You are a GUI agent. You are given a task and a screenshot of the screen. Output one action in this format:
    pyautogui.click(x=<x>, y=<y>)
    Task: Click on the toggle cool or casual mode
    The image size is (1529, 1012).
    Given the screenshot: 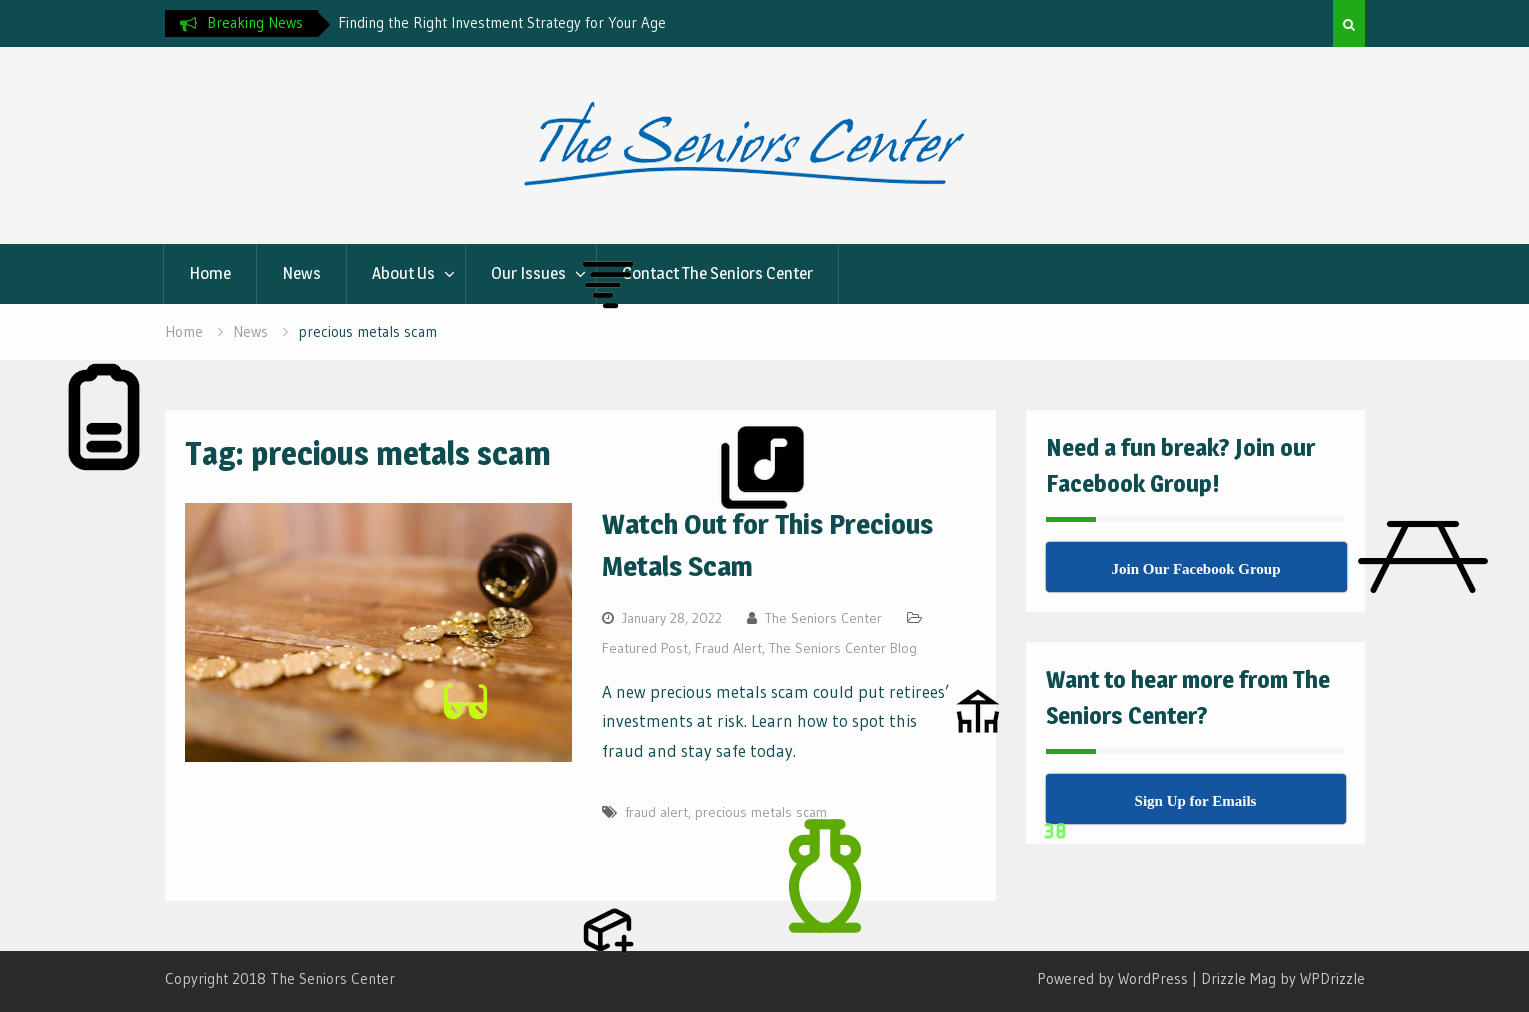 What is the action you would take?
    pyautogui.click(x=465, y=702)
    